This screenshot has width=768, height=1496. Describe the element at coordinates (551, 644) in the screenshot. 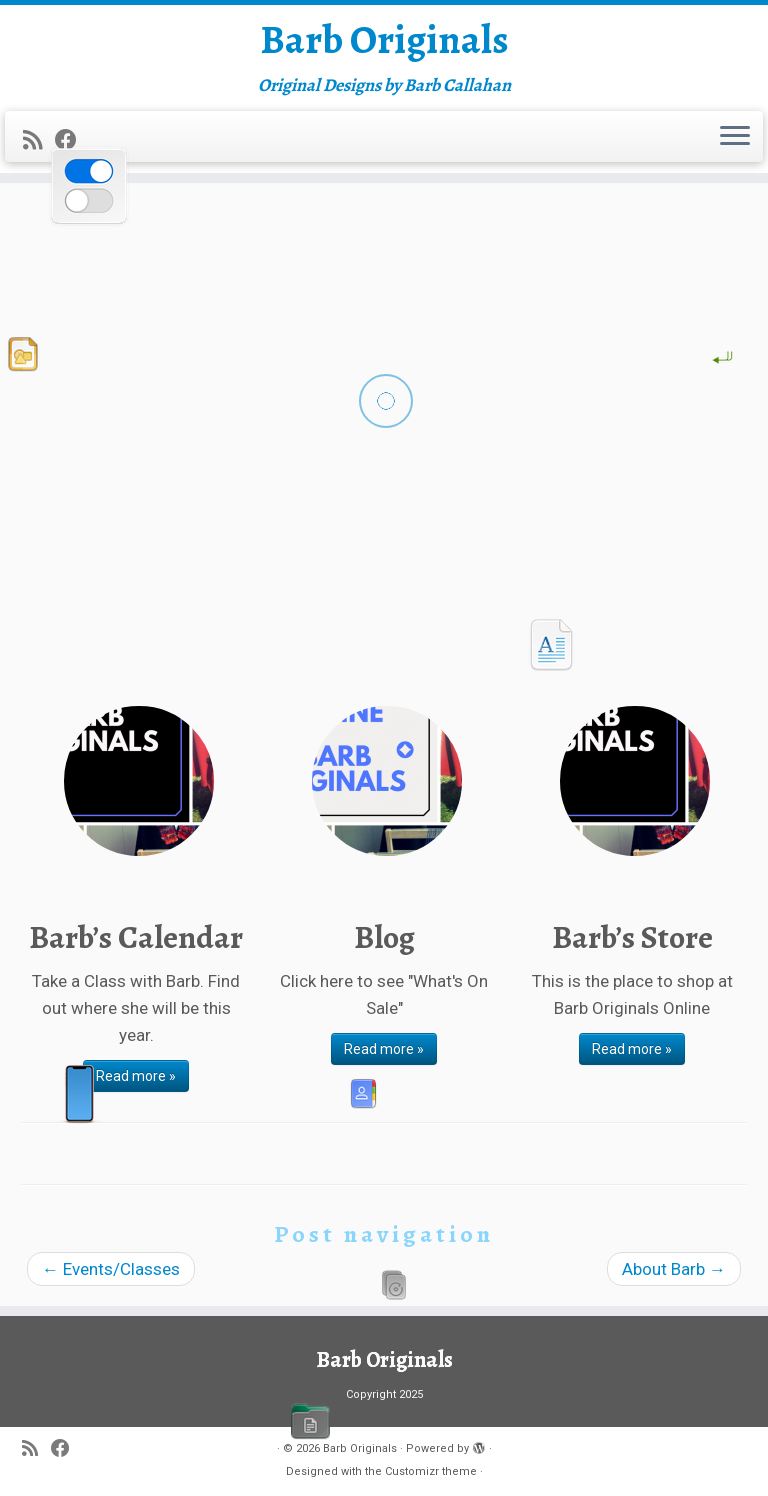

I see `open a text document file` at that location.